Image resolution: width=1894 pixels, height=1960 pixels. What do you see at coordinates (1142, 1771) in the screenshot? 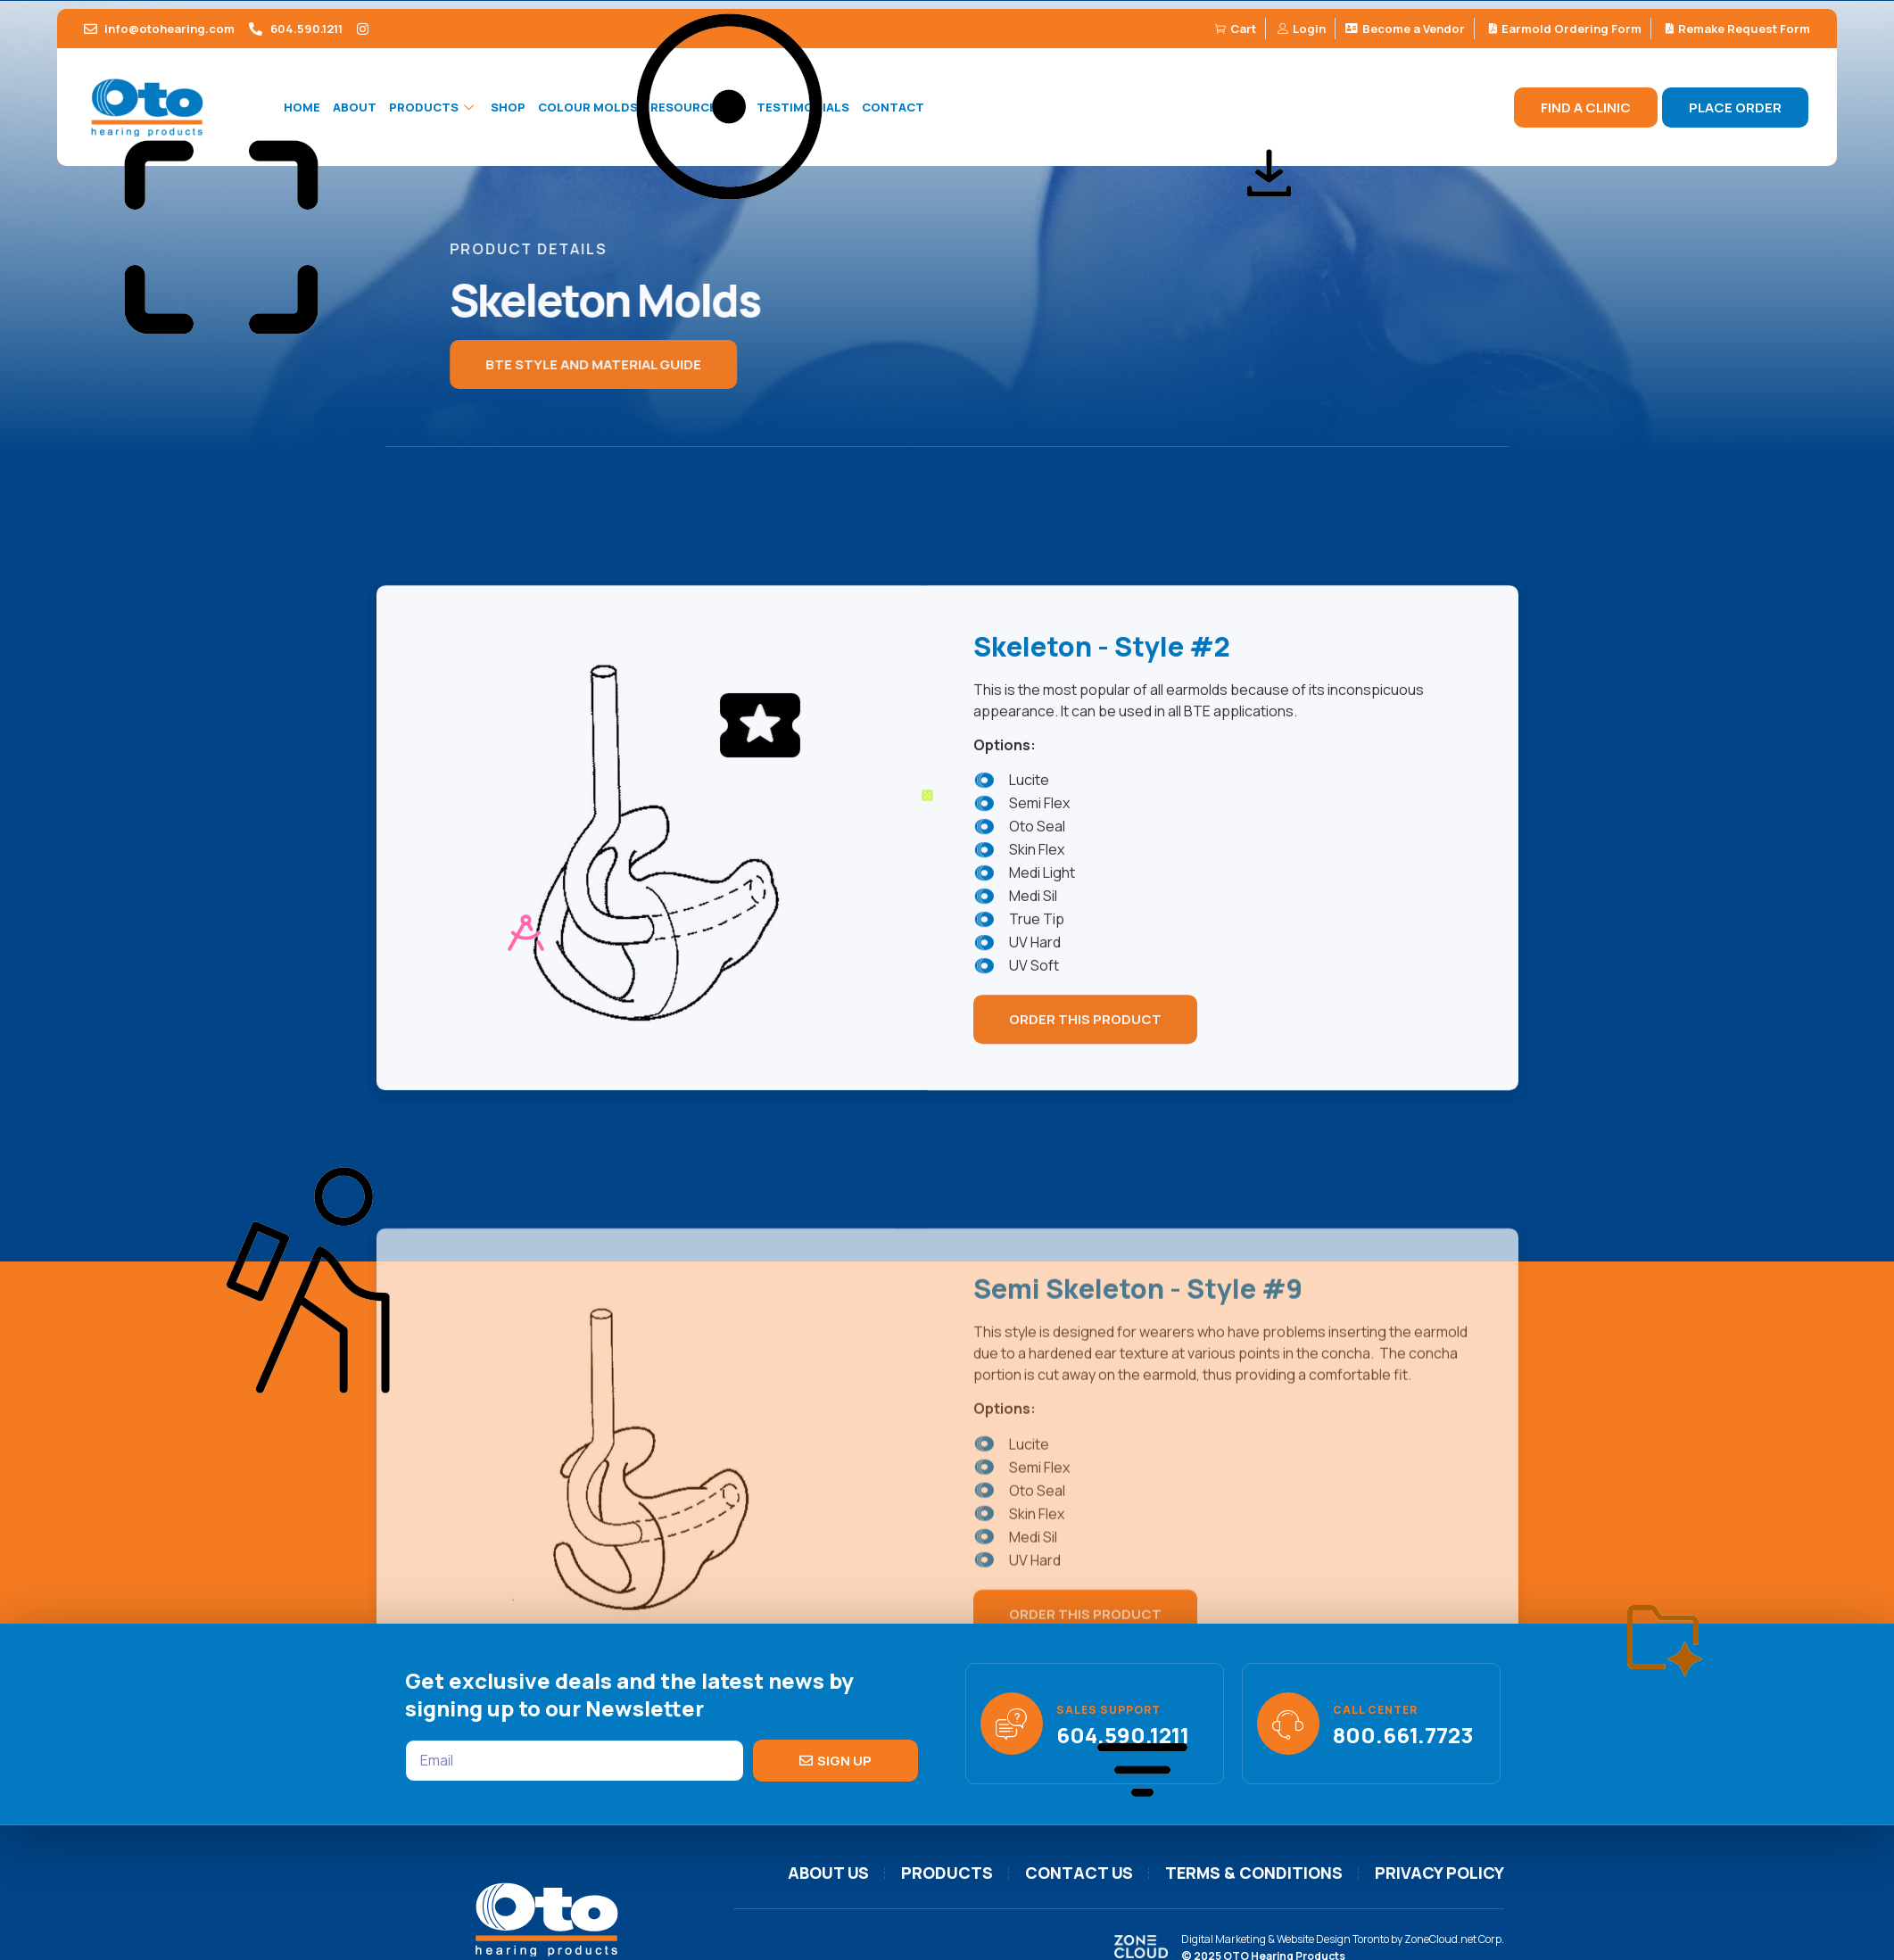
I see `filter or sort list items` at bounding box center [1142, 1771].